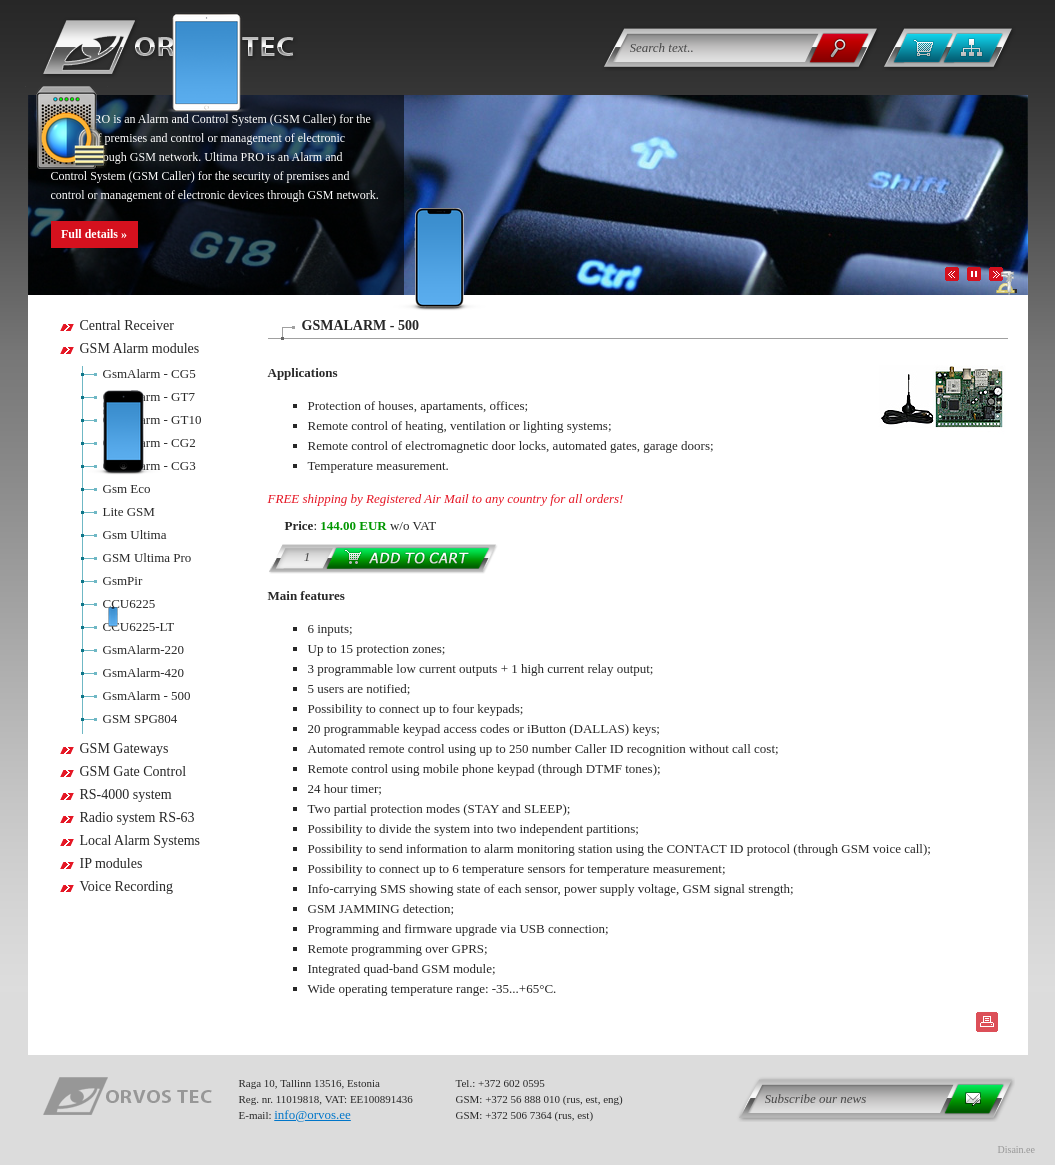  I want to click on locked RAID 1 storage drive, so click(66, 127).